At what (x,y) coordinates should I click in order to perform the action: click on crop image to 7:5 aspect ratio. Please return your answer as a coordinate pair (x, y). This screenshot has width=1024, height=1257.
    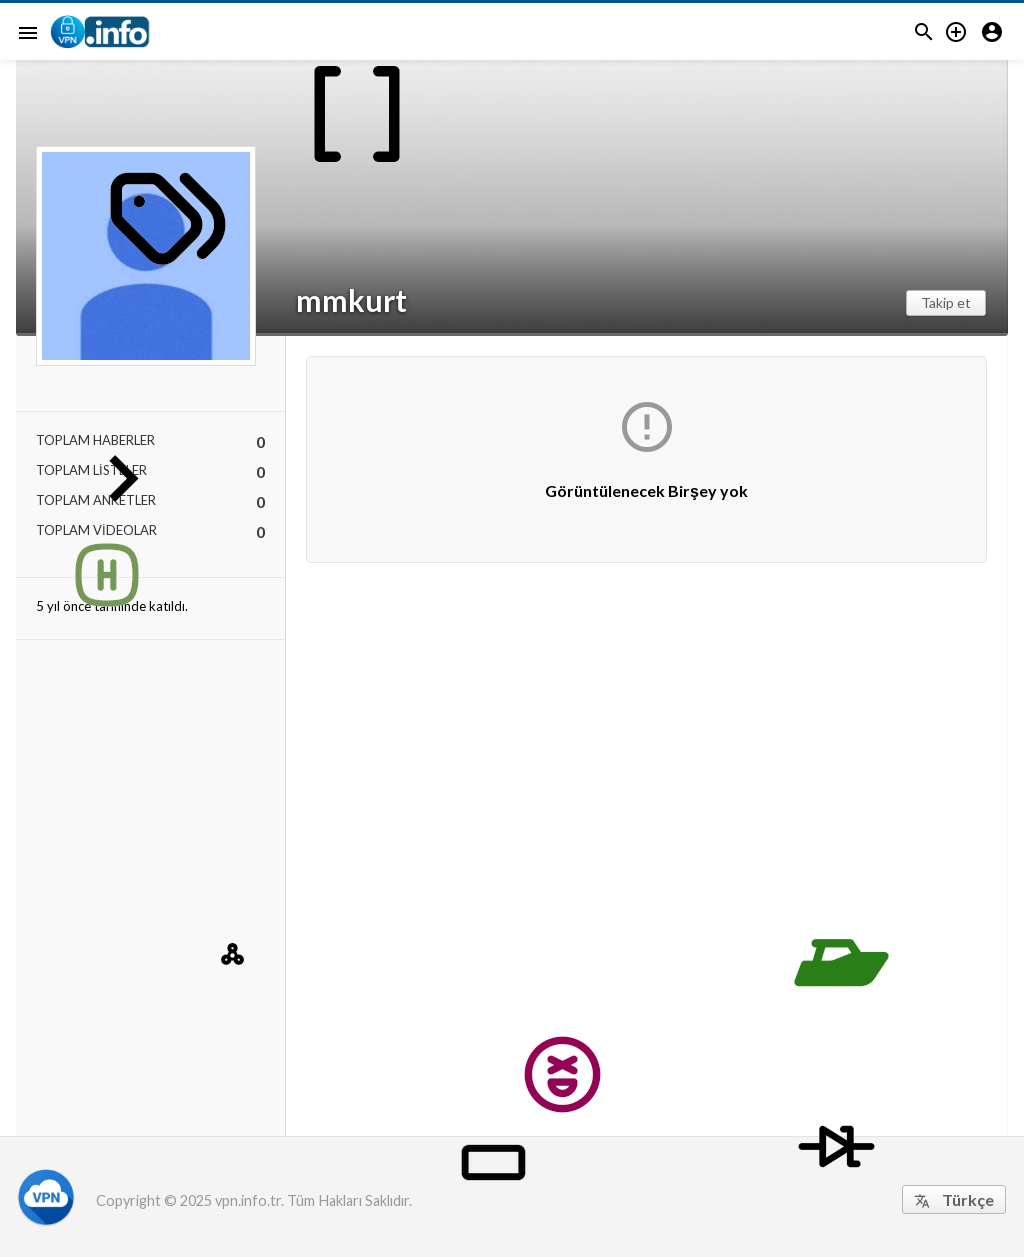
    Looking at the image, I should click on (493, 1162).